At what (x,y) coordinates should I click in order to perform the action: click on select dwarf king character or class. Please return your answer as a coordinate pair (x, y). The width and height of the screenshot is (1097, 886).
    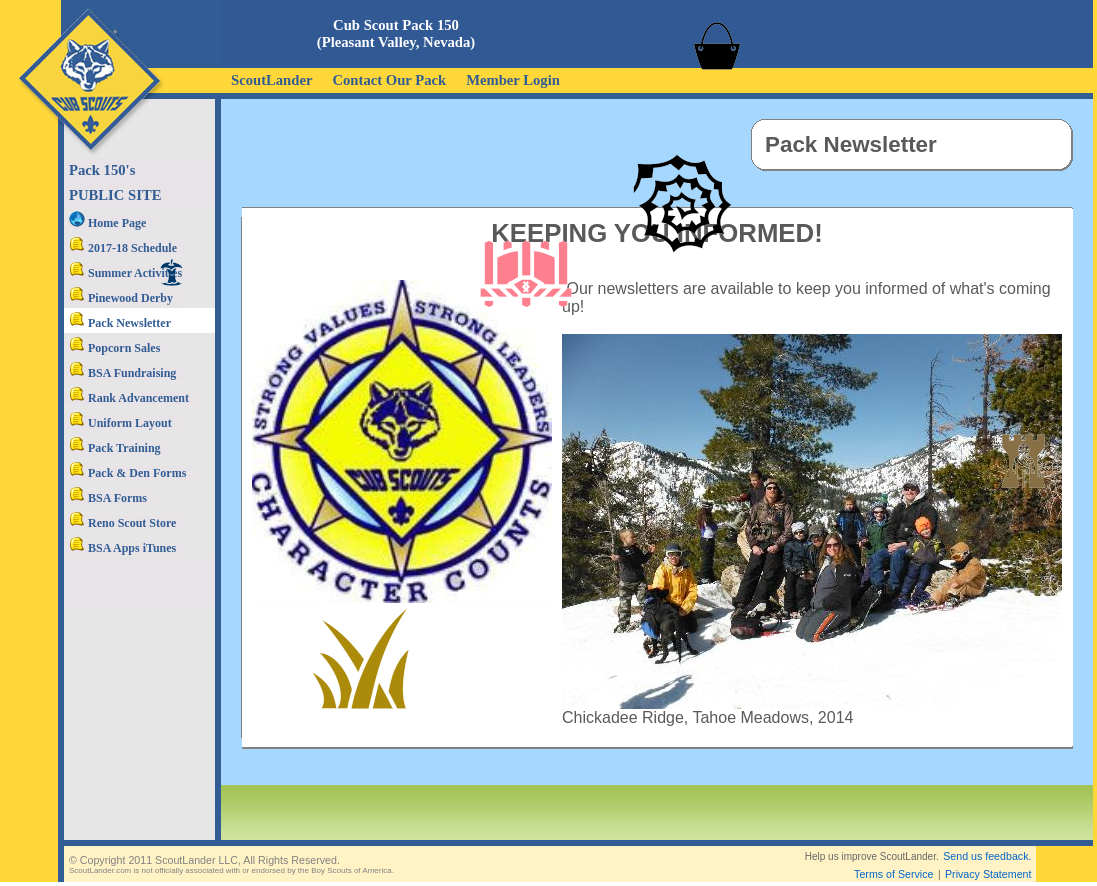
    Looking at the image, I should click on (526, 272).